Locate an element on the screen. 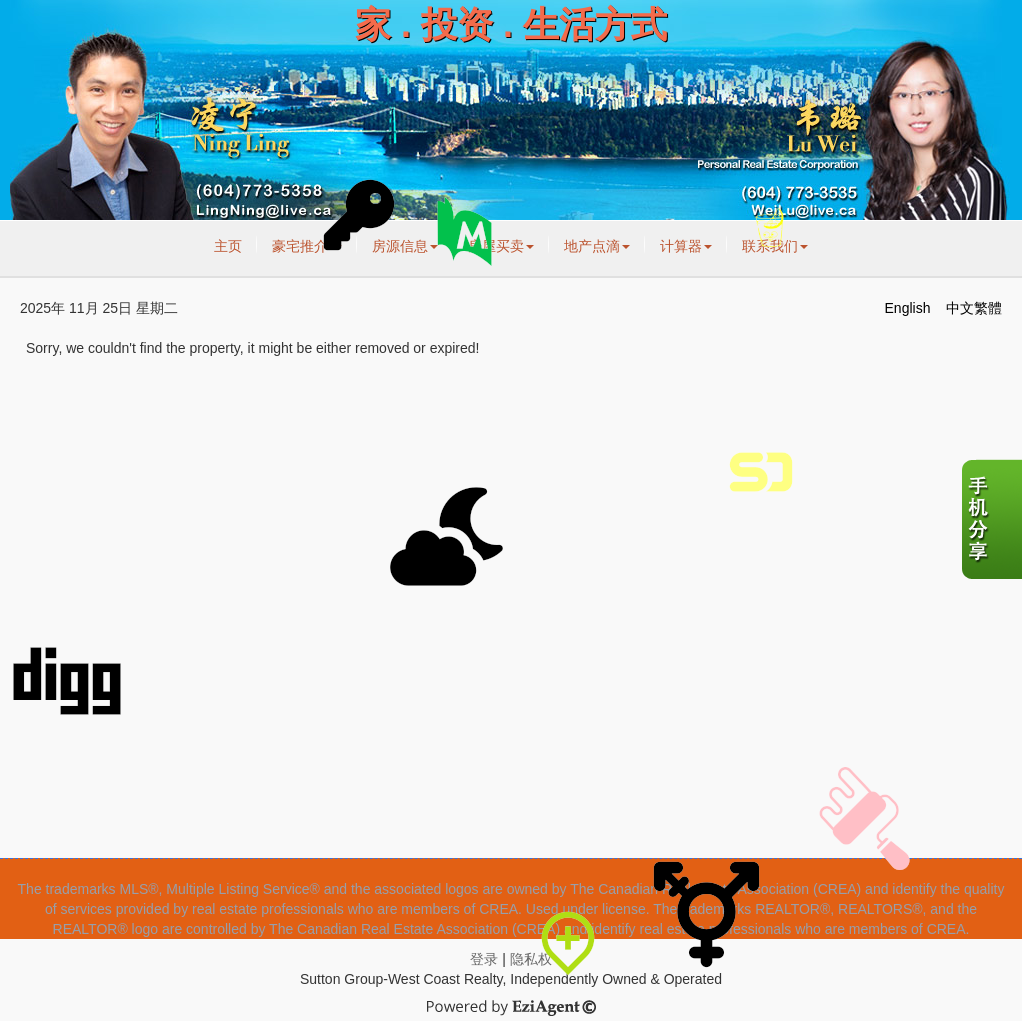 The width and height of the screenshot is (1022, 1021). visit digg social news website is located at coordinates (67, 681).